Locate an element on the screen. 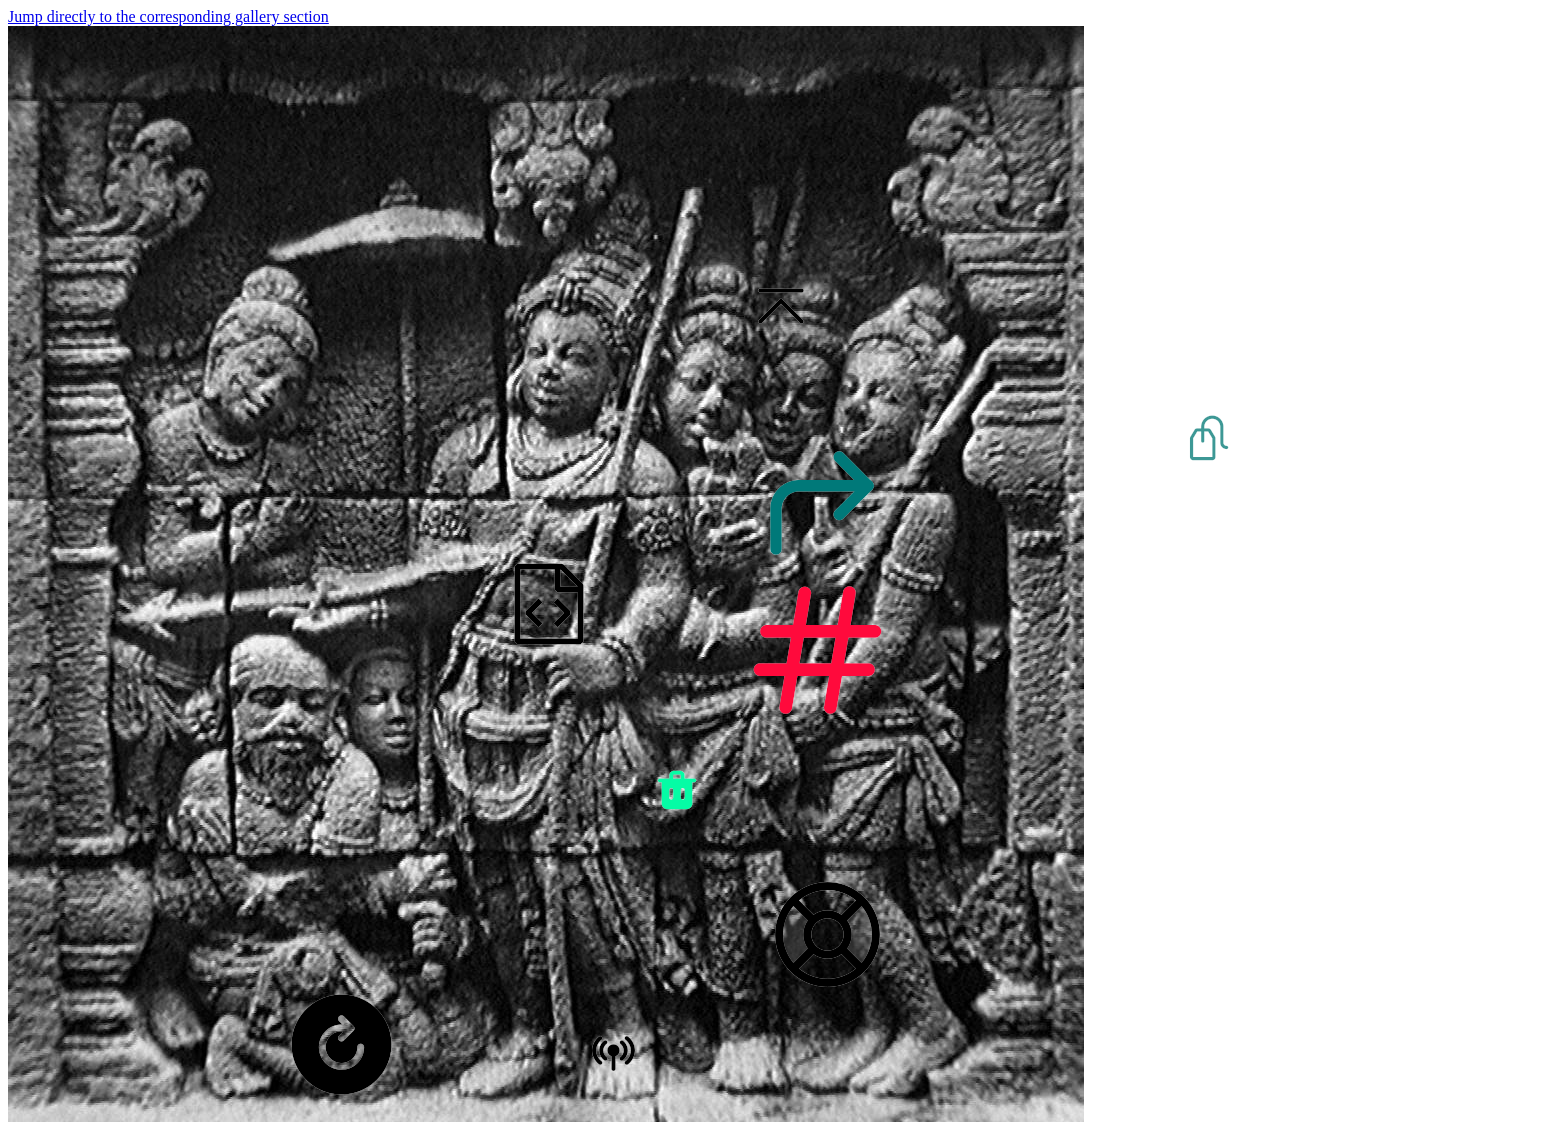 The height and width of the screenshot is (1130, 1568). view or access code gists is located at coordinates (549, 604).